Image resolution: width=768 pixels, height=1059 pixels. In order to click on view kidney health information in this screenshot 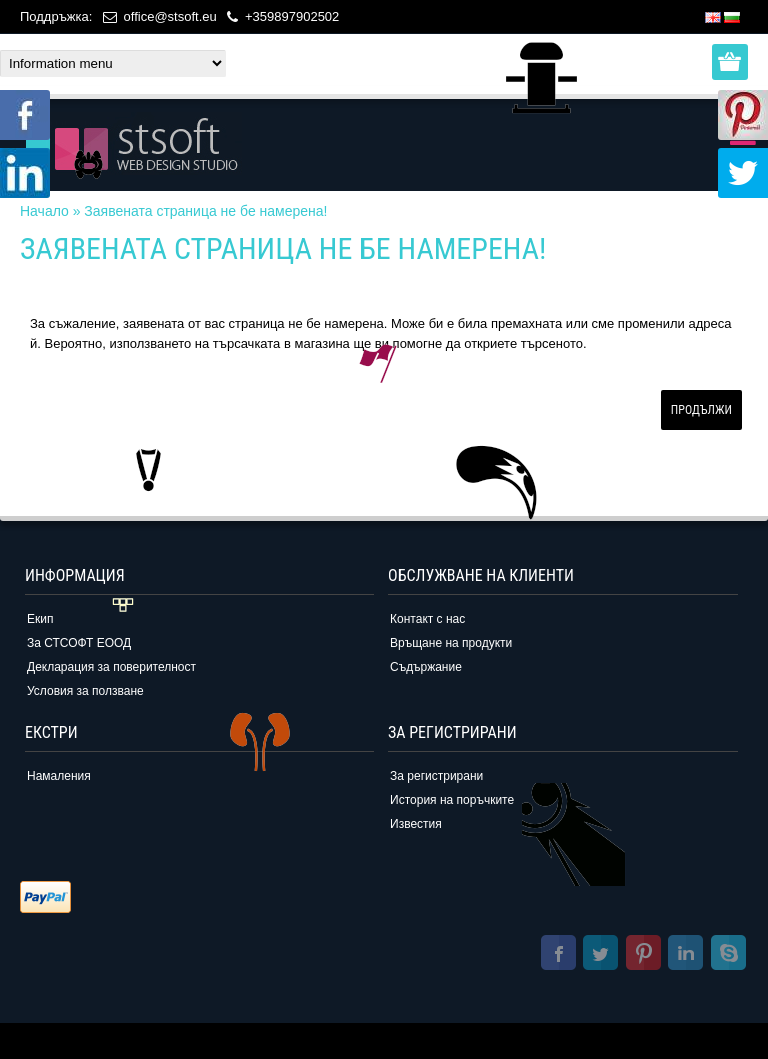, I will do `click(260, 742)`.